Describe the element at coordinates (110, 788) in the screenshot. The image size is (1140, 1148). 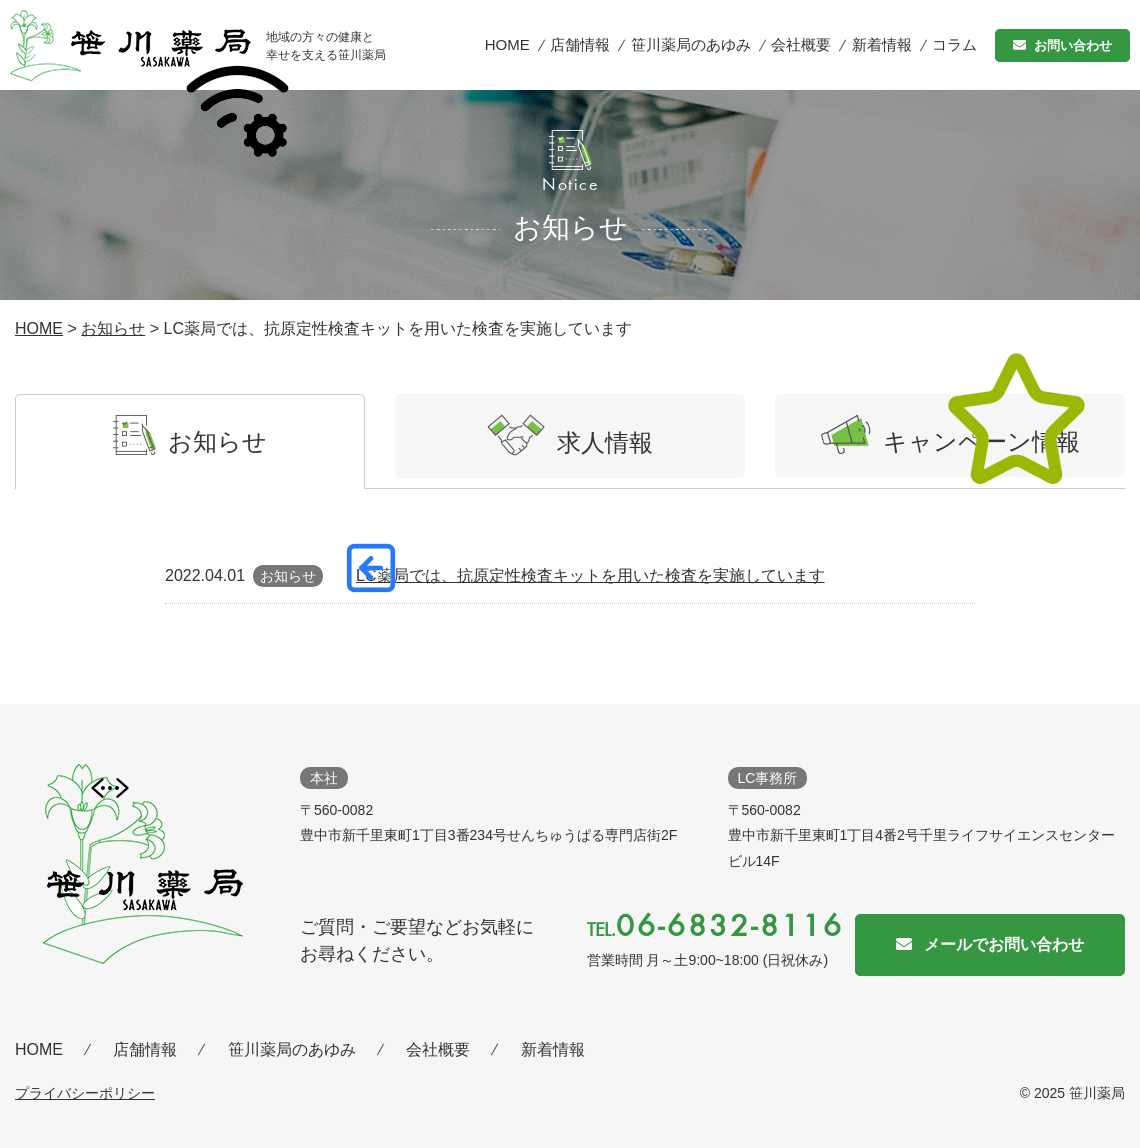
I see `indicates code is processing or compiling` at that location.